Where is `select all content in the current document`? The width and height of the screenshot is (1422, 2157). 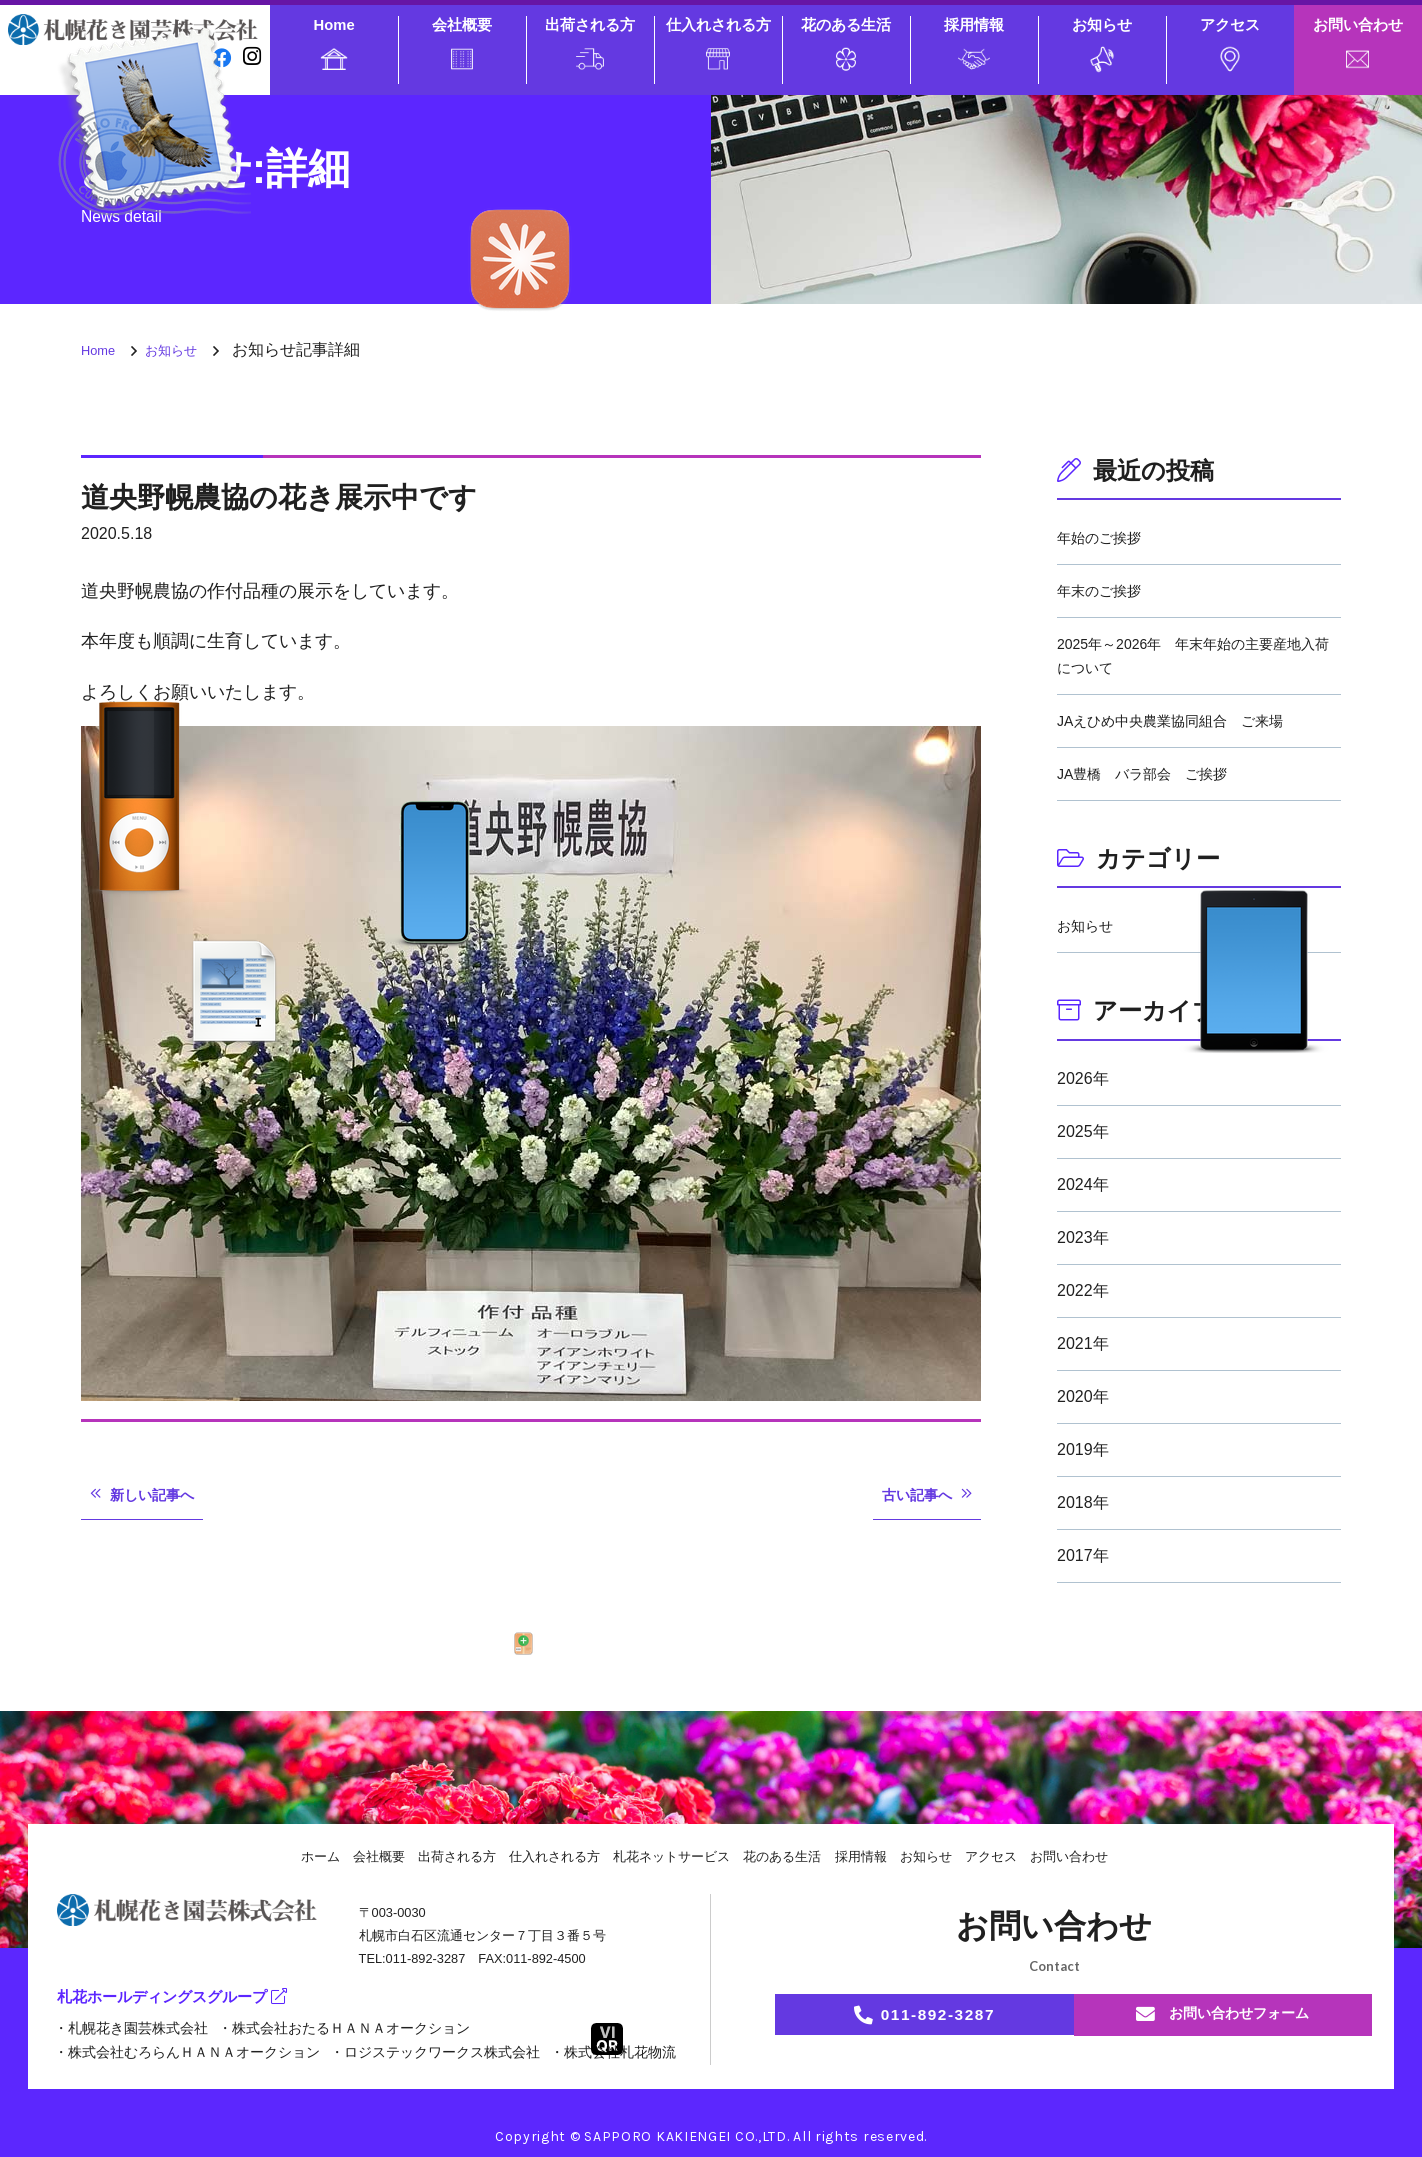
select all content in the current document is located at coordinates (236, 991).